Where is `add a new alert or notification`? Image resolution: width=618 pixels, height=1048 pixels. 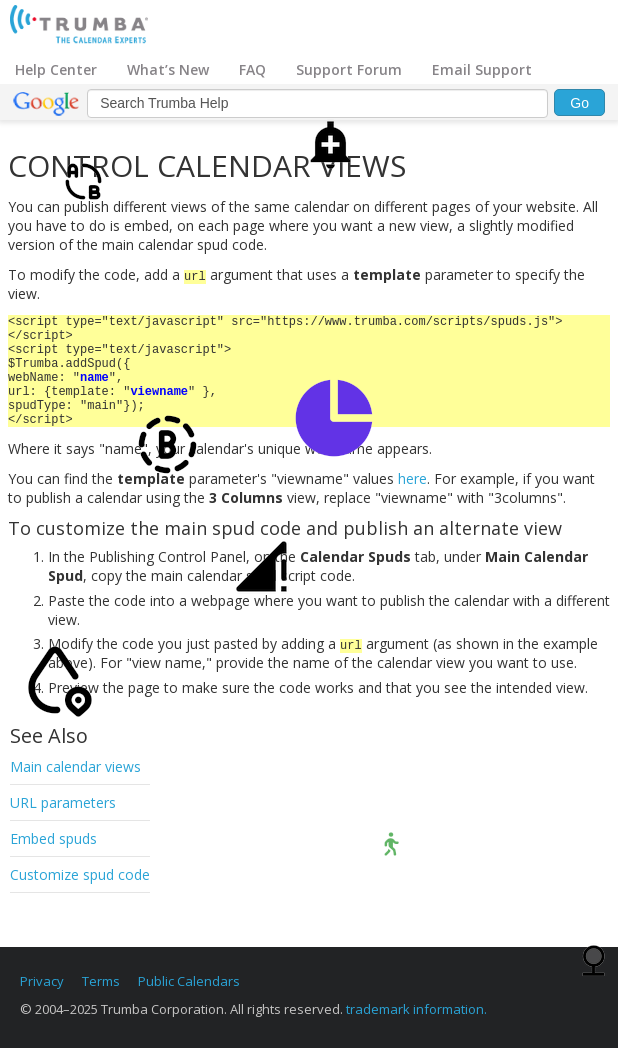
add a new alert or notification is located at coordinates (330, 144).